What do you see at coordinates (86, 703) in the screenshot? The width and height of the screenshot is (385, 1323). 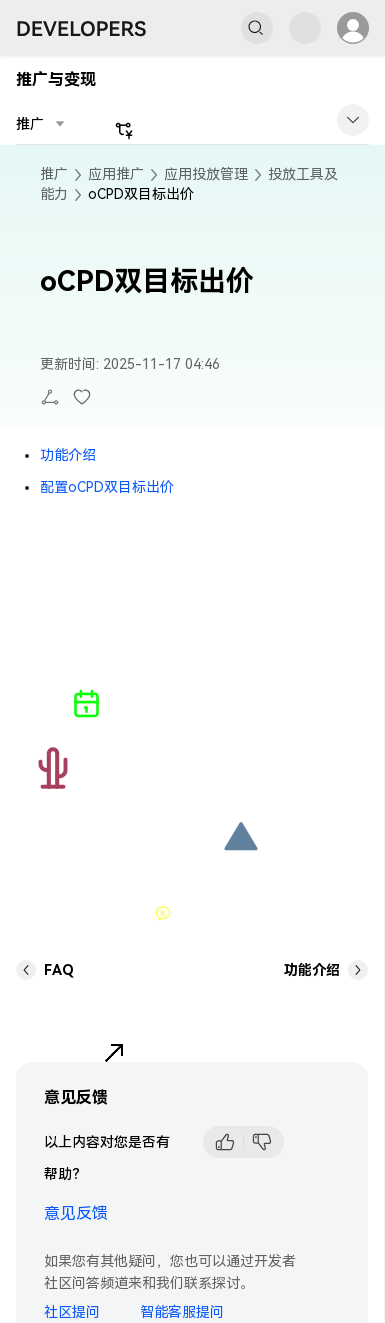 I see `view or open the calendar` at bounding box center [86, 703].